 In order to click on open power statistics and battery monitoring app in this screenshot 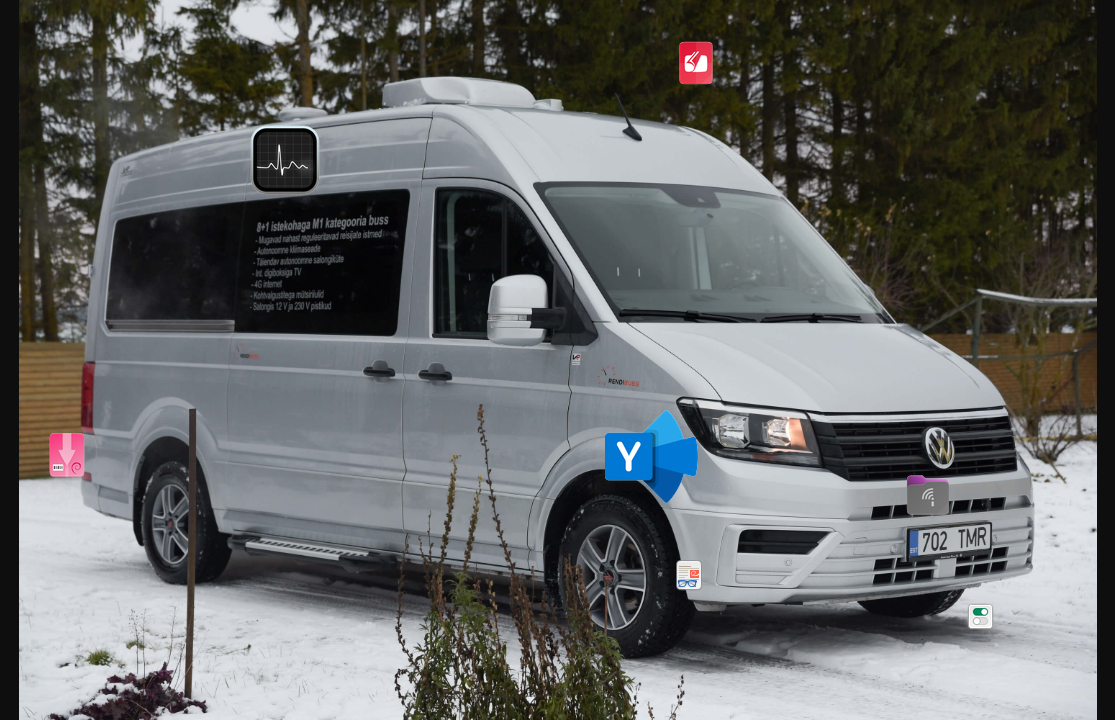, I will do `click(285, 160)`.